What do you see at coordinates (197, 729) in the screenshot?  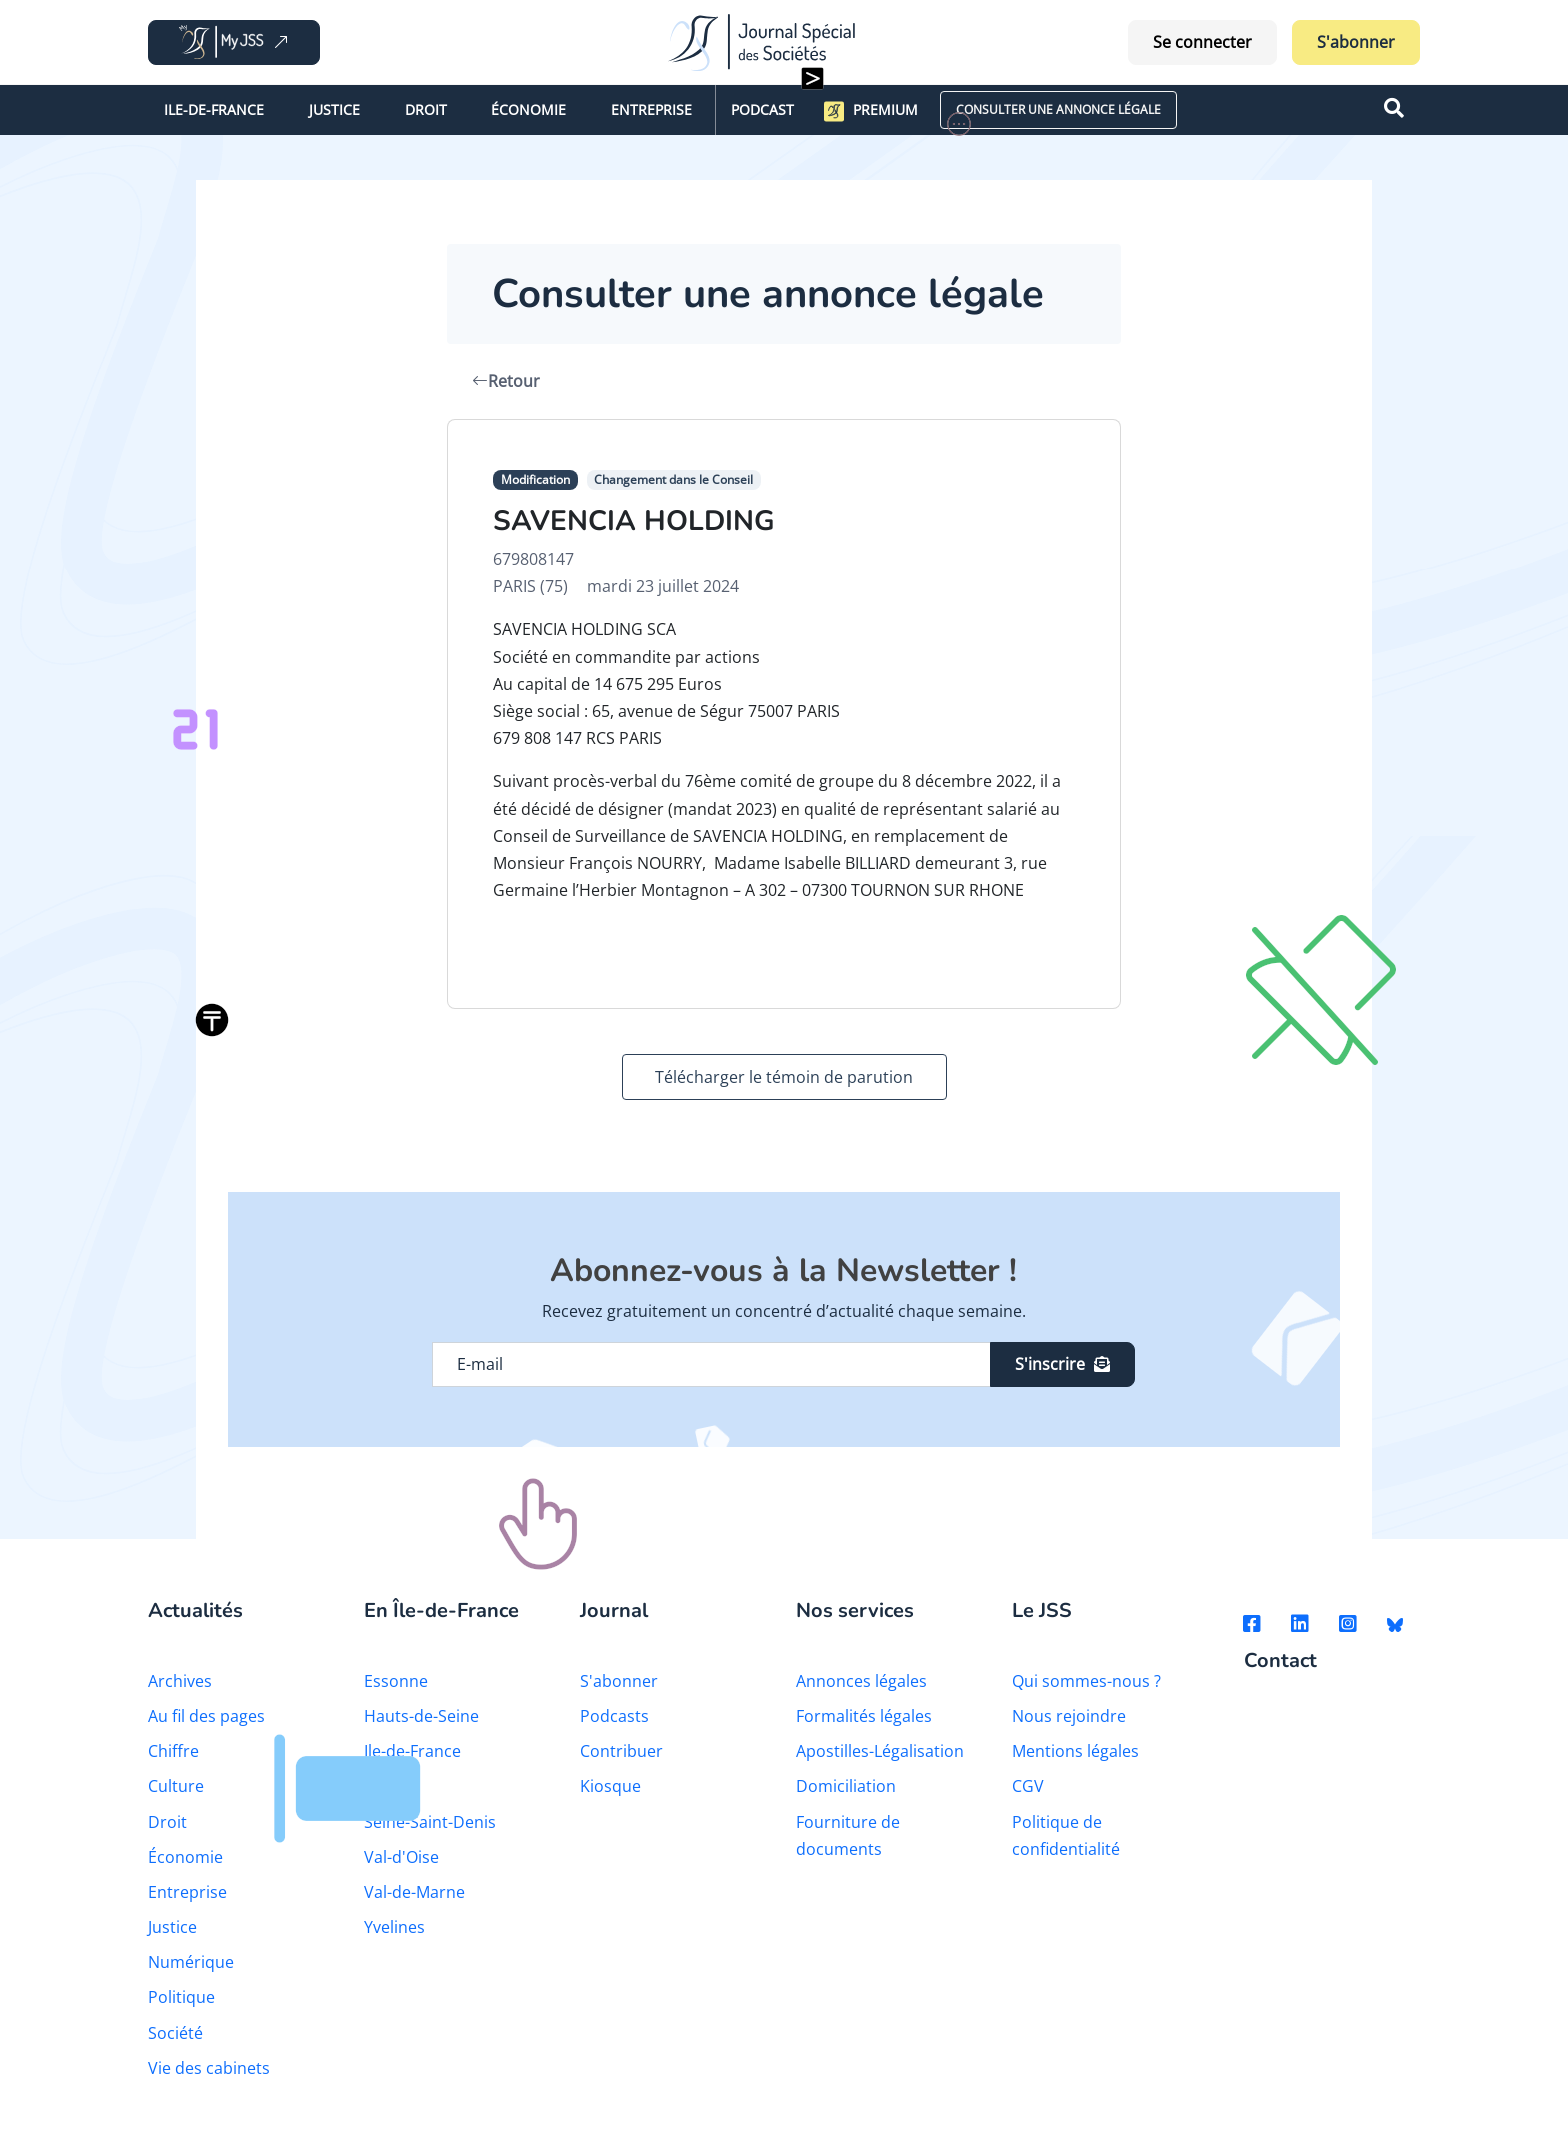 I see `indicates 21 notifications or unread items` at bounding box center [197, 729].